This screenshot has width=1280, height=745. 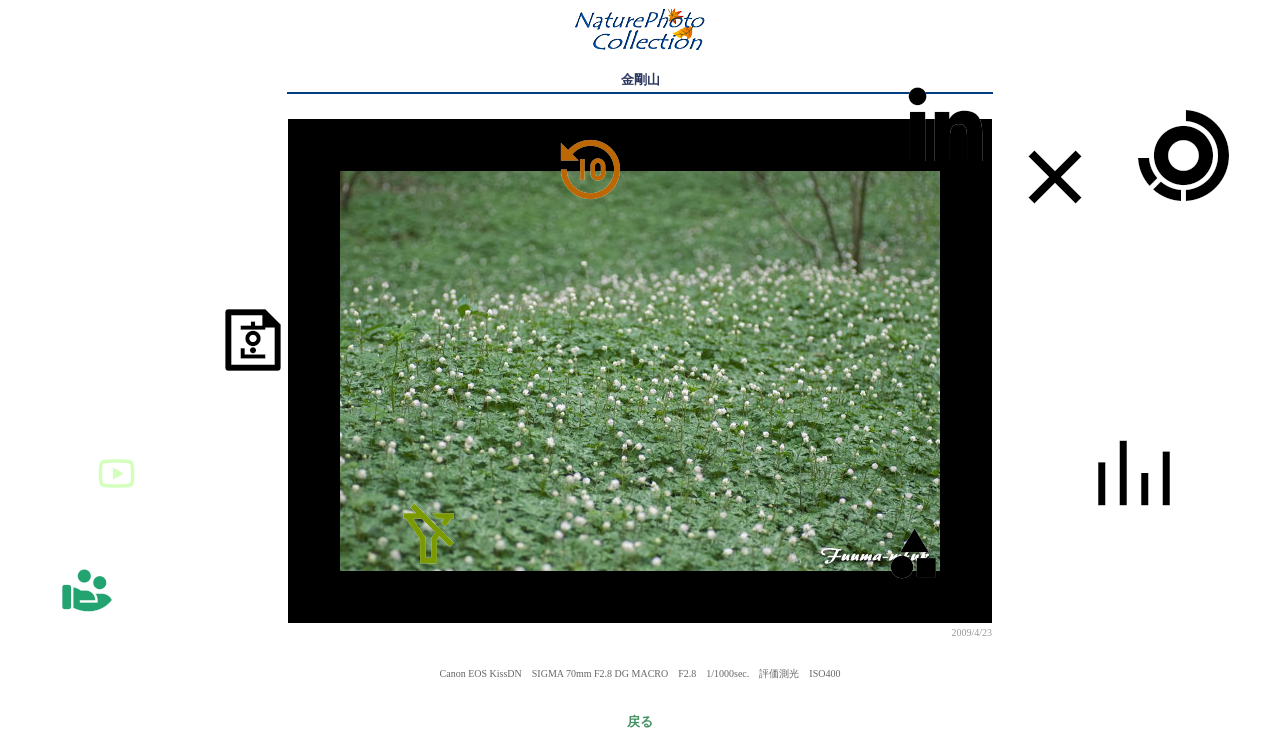 What do you see at coordinates (590, 169) in the screenshot?
I see `skip back 10 seconds in media playback` at bounding box center [590, 169].